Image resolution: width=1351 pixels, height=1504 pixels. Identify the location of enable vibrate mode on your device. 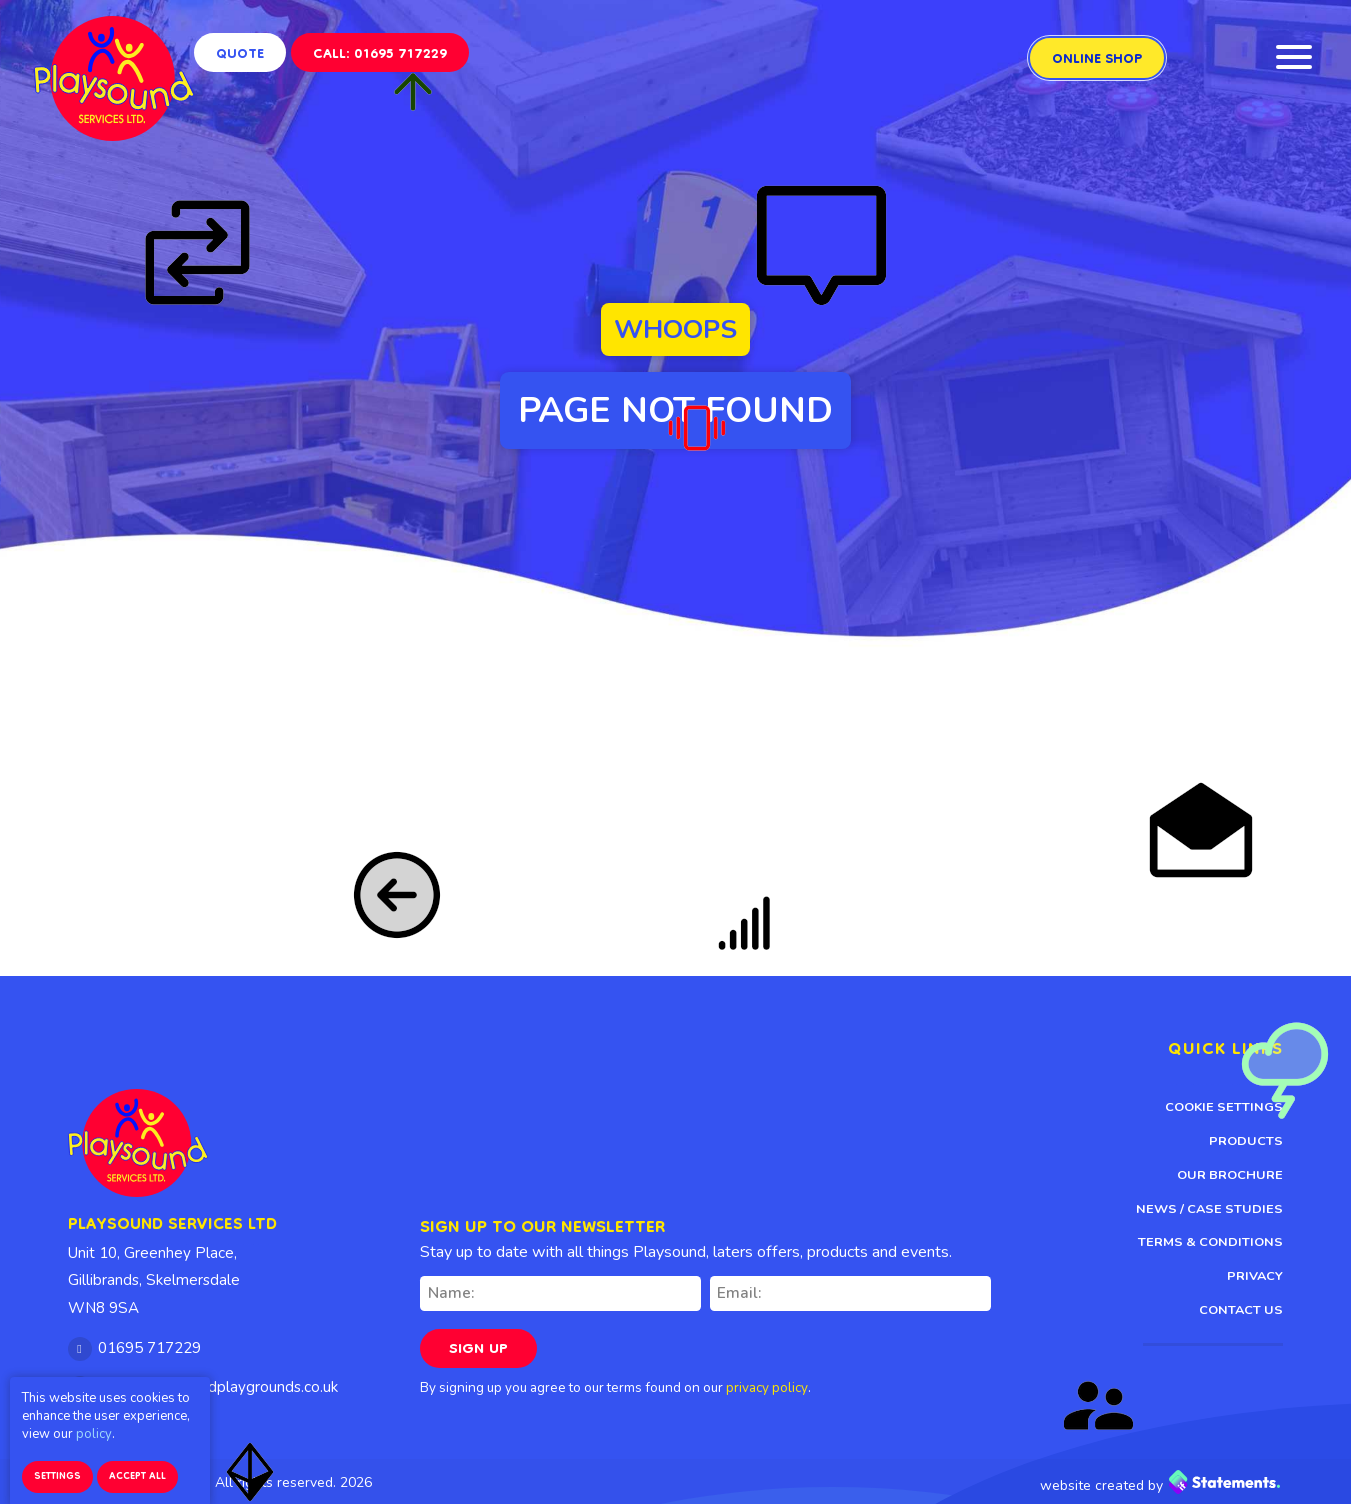
(697, 428).